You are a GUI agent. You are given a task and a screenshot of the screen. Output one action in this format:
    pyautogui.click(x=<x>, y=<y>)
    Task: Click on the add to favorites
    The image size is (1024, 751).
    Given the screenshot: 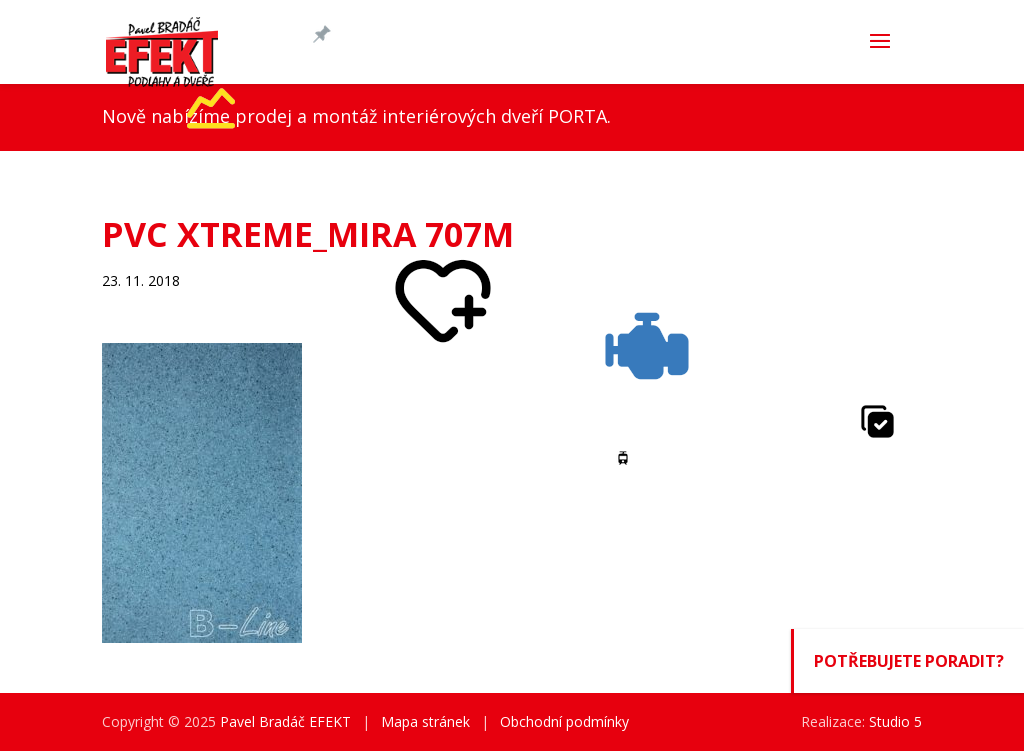 What is the action you would take?
    pyautogui.click(x=443, y=299)
    